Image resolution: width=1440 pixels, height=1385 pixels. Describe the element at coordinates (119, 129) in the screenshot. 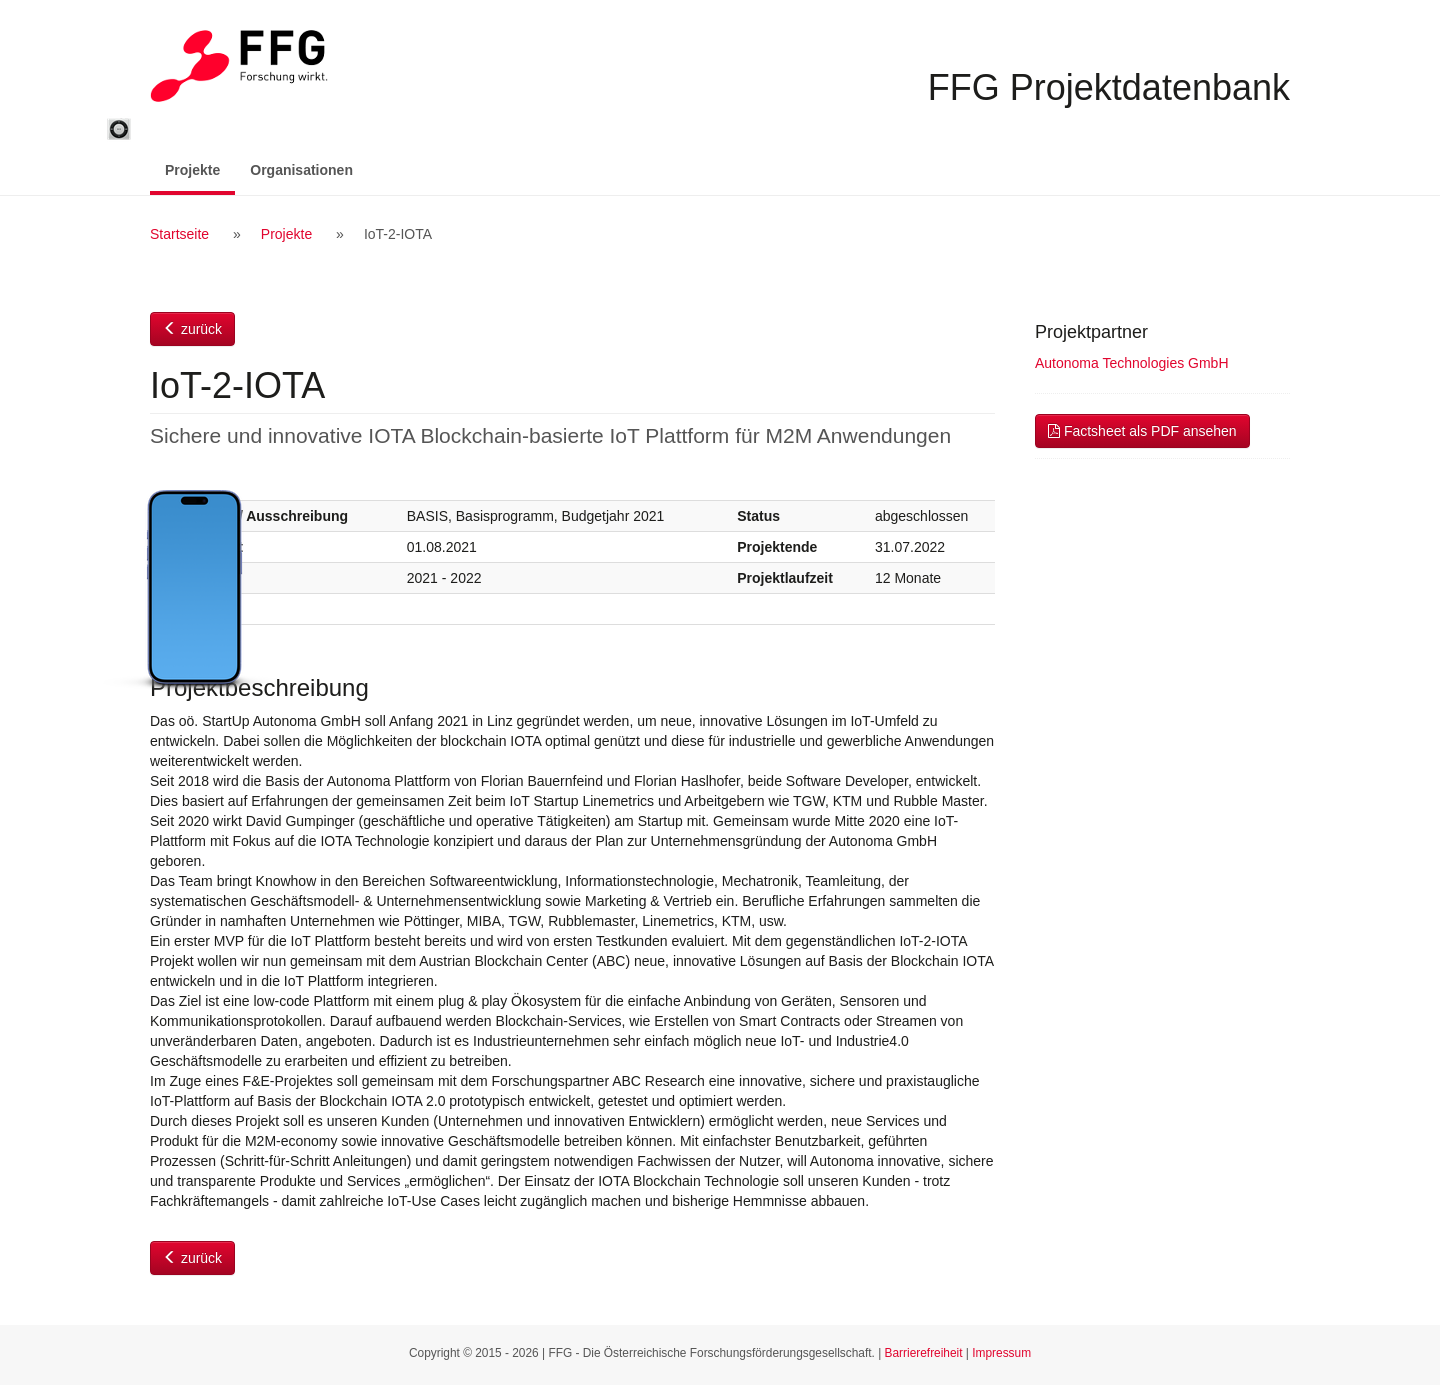

I see `iPod shuffle device icon` at that location.